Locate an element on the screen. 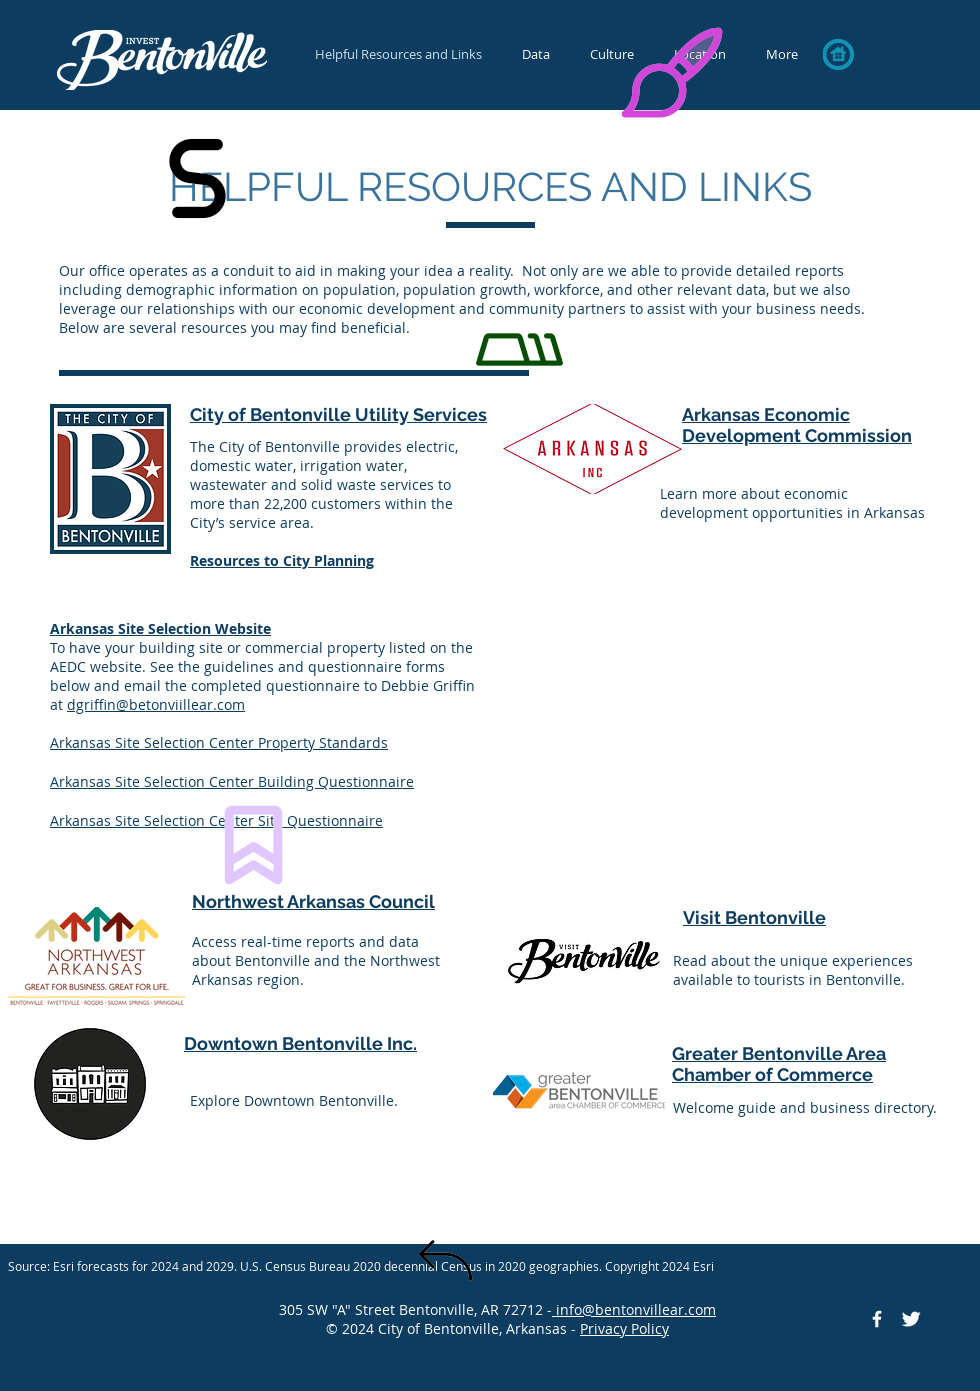  access drawing or painting tools is located at coordinates (675, 74).